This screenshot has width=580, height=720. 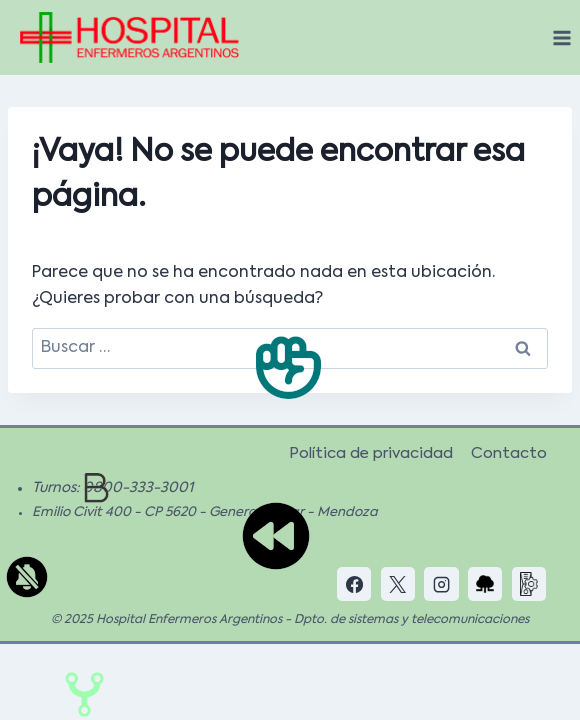 What do you see at coordinates (27, 577) in the screenshot?
I see `mute notifications` at bounding box center [27, 577].